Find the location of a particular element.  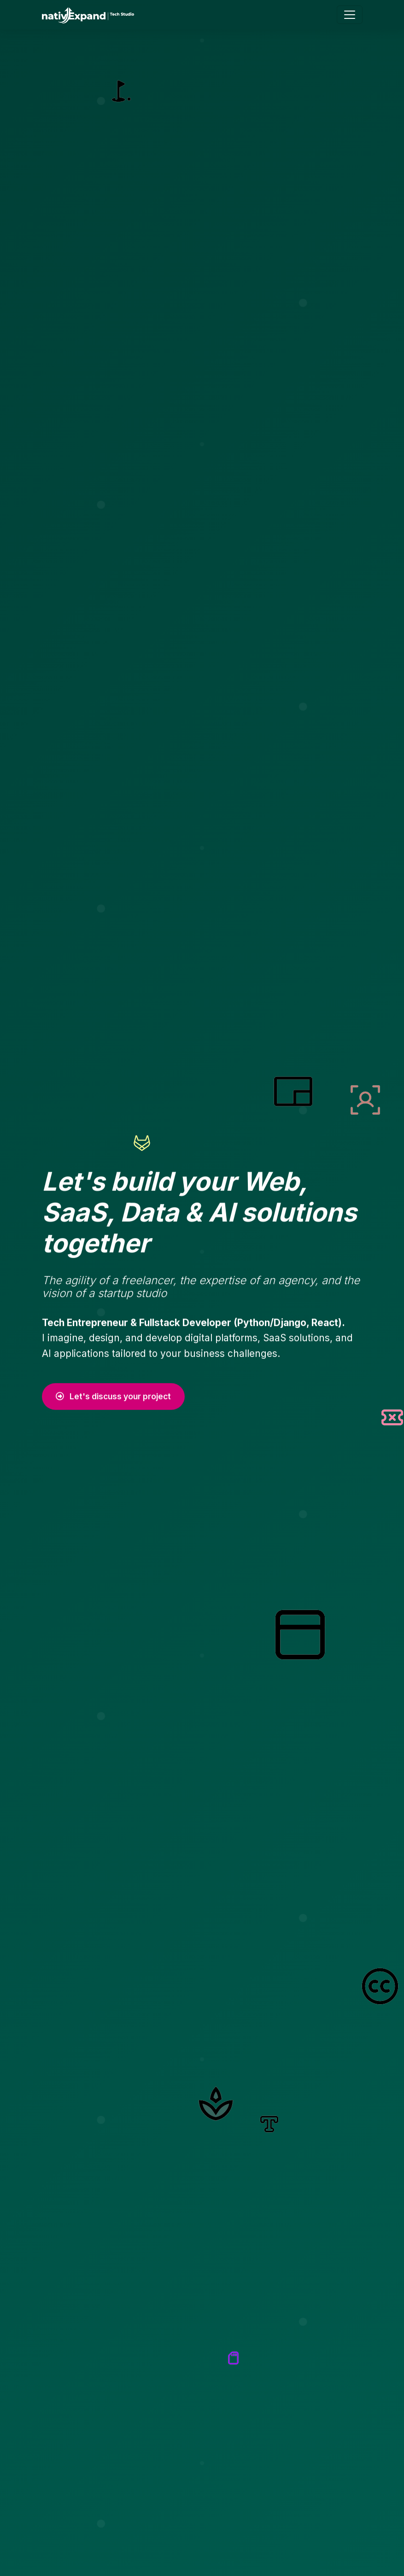

enable picture-in-picture mode is located at coordinates (293, 1091).